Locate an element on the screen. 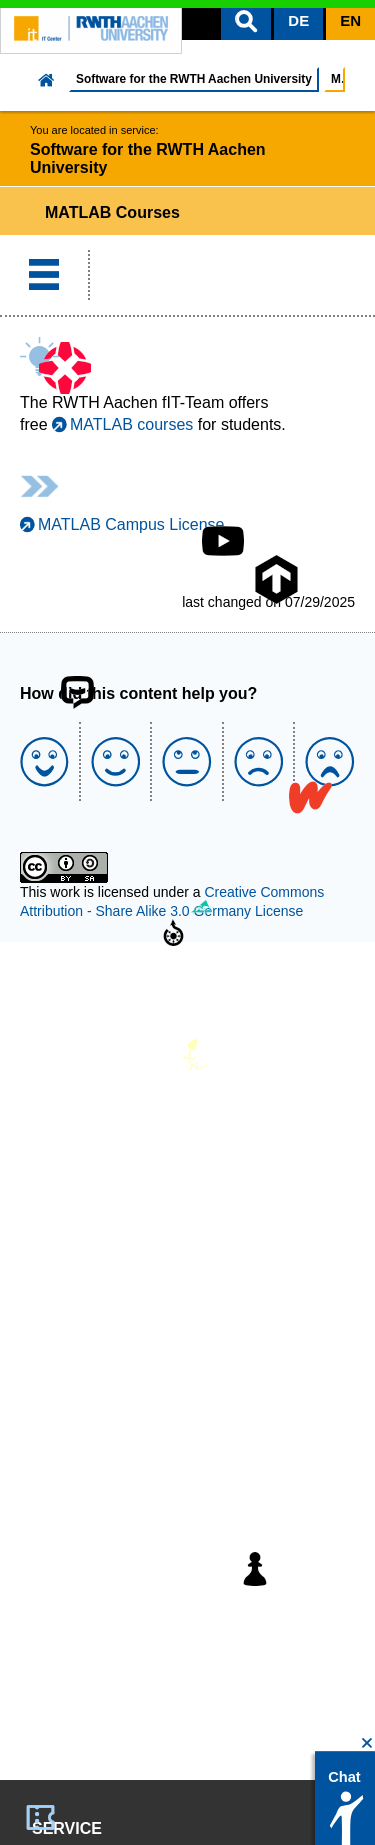 Image resolution: width=375 pixels, height=1845 pixels. visit wikimedia commons is located at coordinates (173, 932).